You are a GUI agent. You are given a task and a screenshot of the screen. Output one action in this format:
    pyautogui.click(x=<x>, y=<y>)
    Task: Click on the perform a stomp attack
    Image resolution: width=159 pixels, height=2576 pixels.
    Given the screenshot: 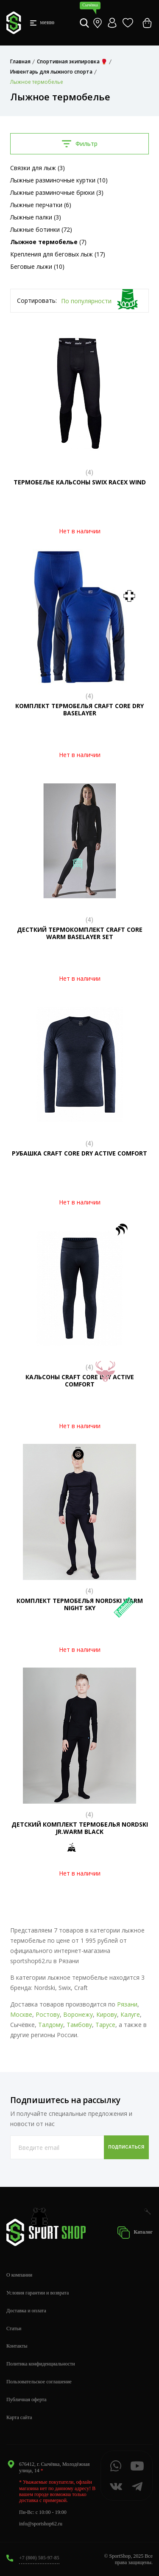 What is the action you would take?
    pyautogui.click(x=127, y=299)
    